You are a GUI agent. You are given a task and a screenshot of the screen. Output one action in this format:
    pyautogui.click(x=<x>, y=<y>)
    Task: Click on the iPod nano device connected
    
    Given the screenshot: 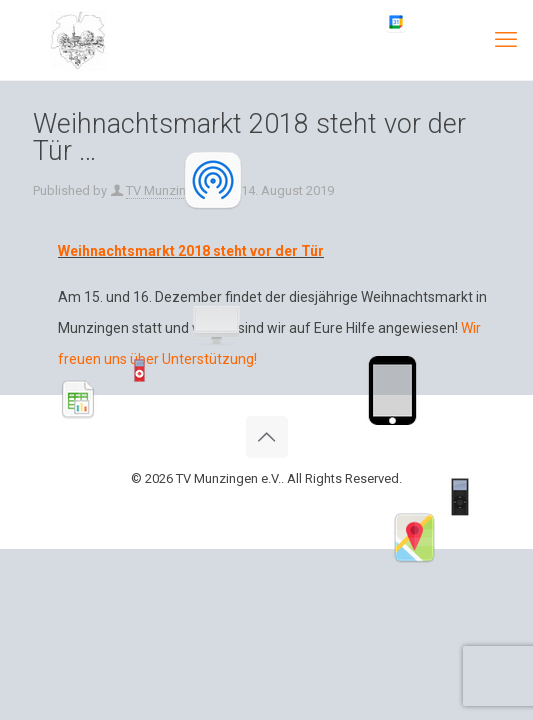 What is the action you would take?
    pyautogui.click(x=460, y=497)
    